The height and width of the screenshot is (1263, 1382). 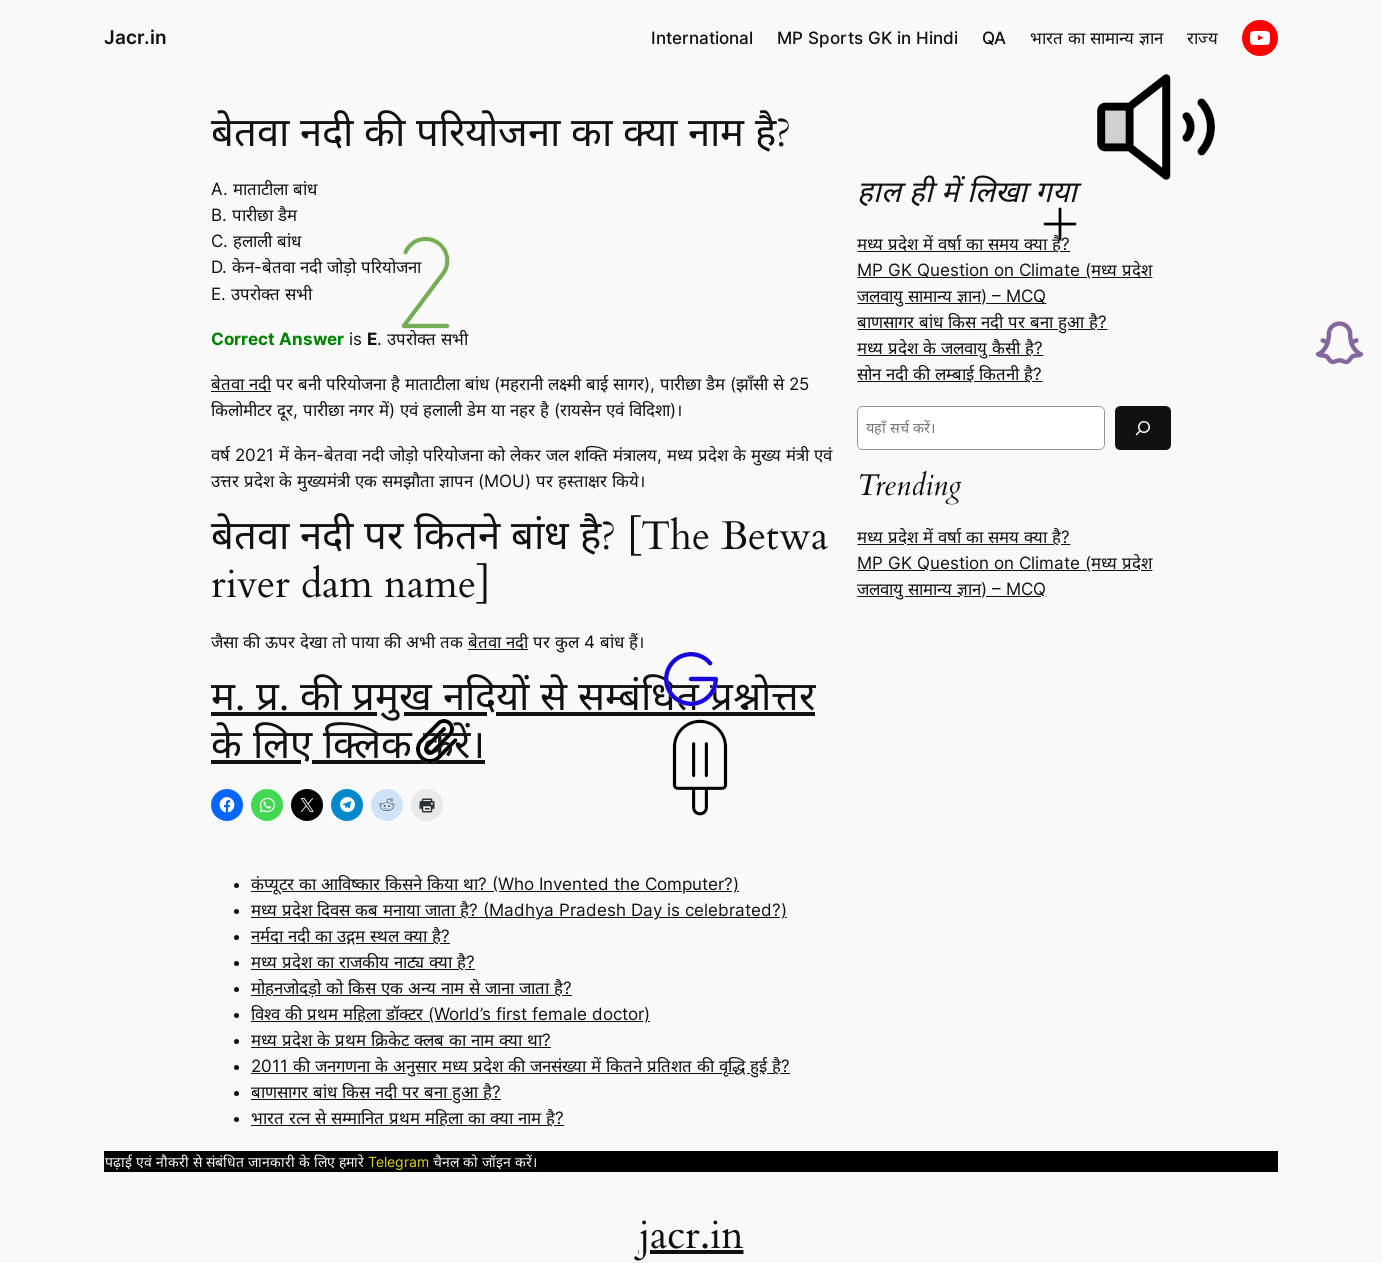 What do you see at coordinates (691, 679) in the screenshot?
I see `sign in with Google` at bounding box center [691, 679].